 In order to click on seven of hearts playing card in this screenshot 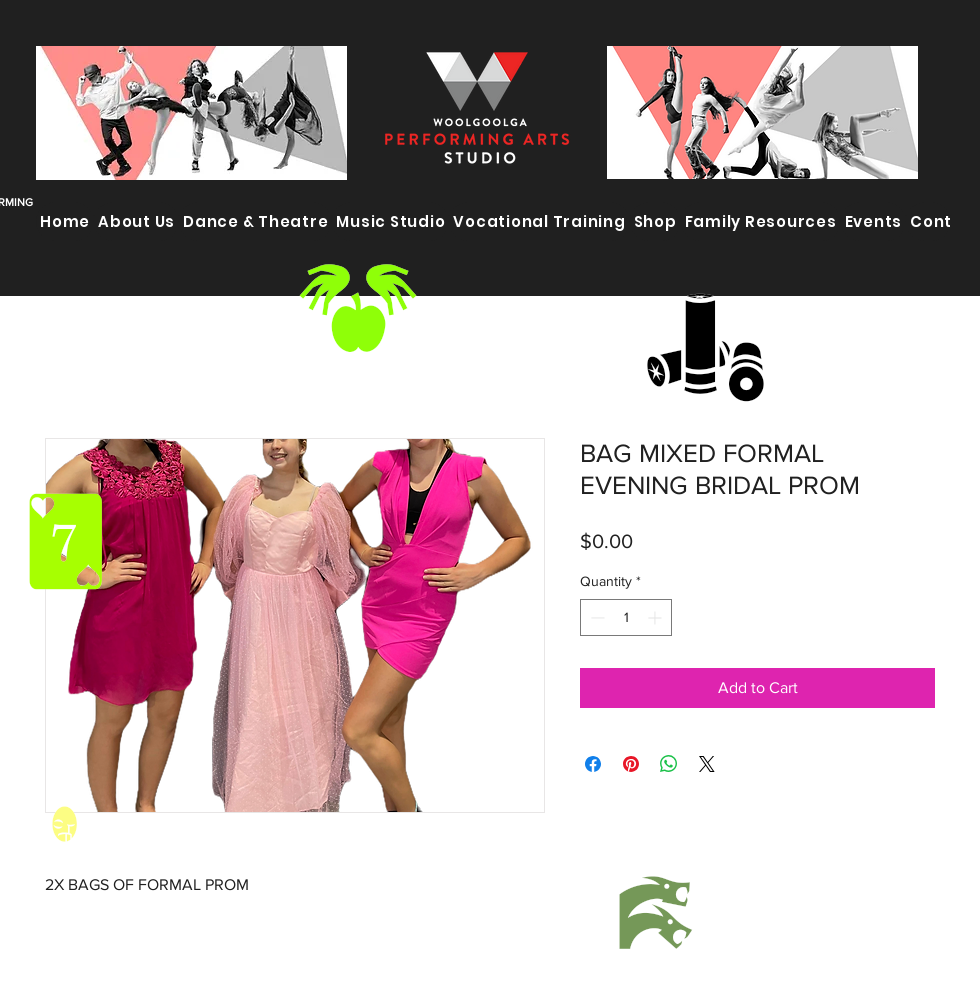, I will do `click(65, 541)`.